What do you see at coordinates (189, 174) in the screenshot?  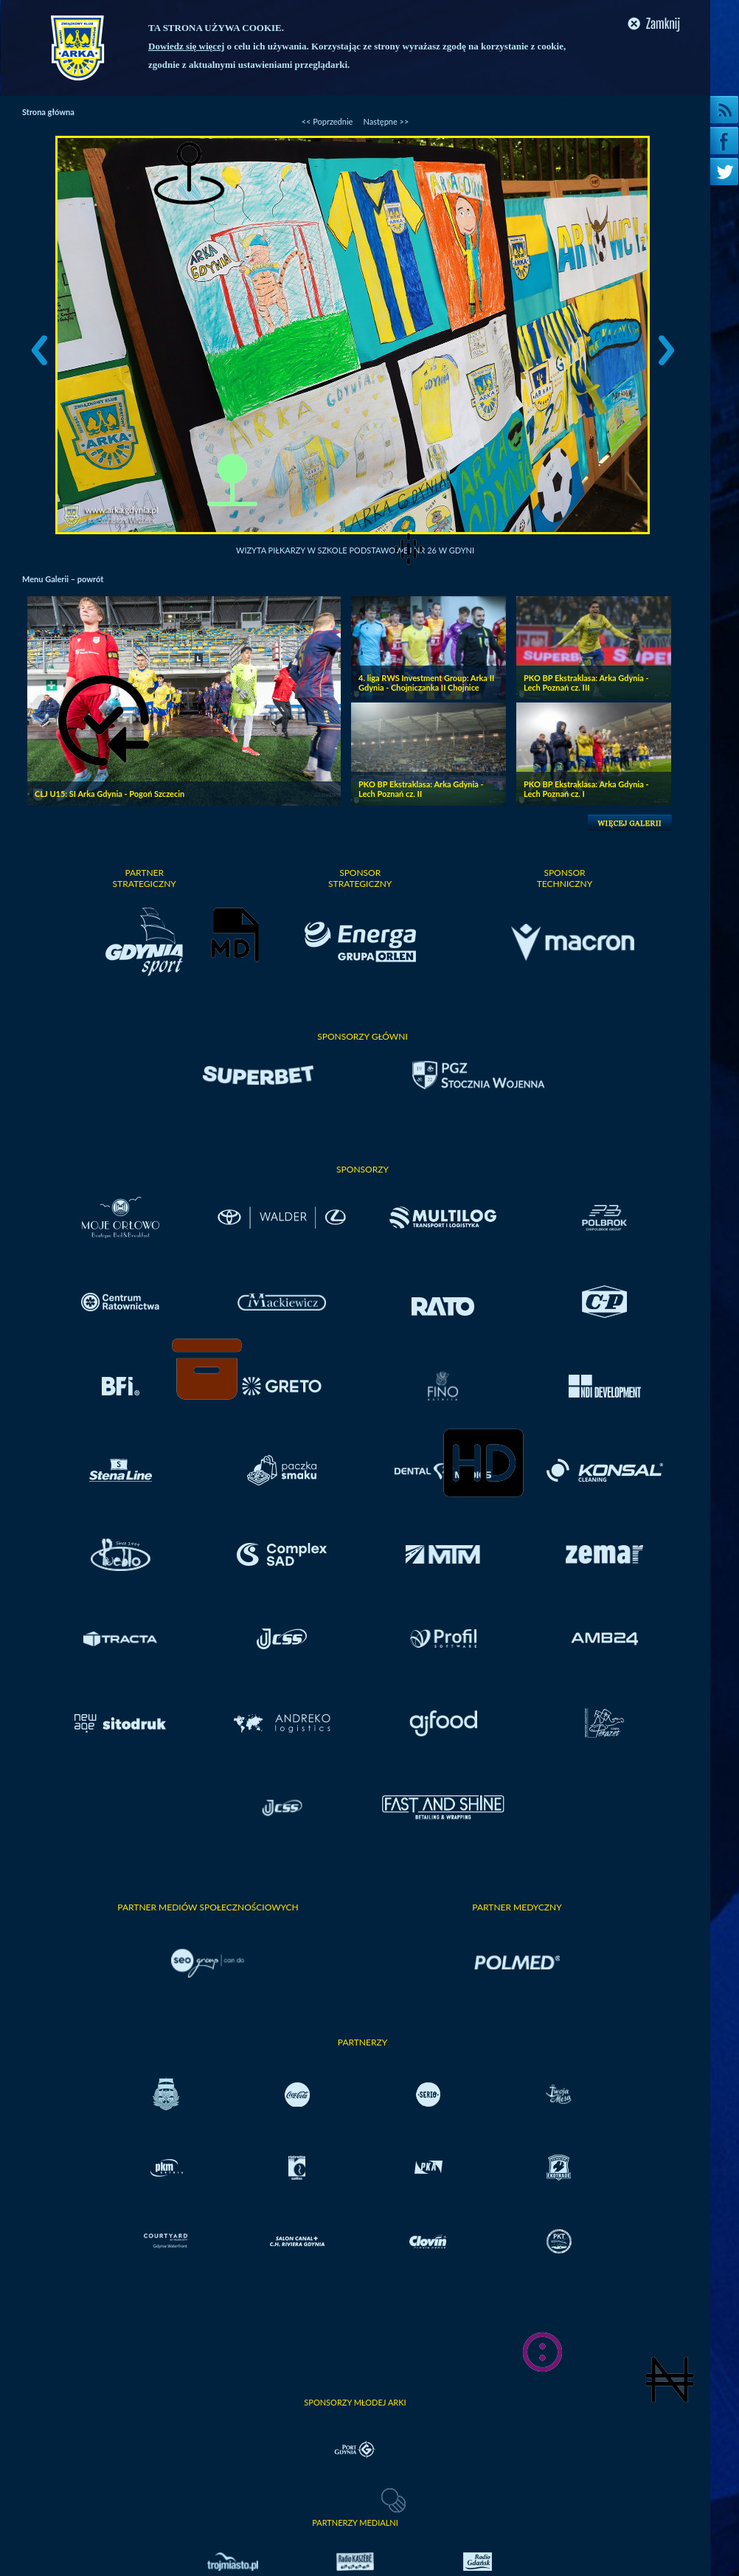 I see `view location area or radius` at bounding box center [189, 174].